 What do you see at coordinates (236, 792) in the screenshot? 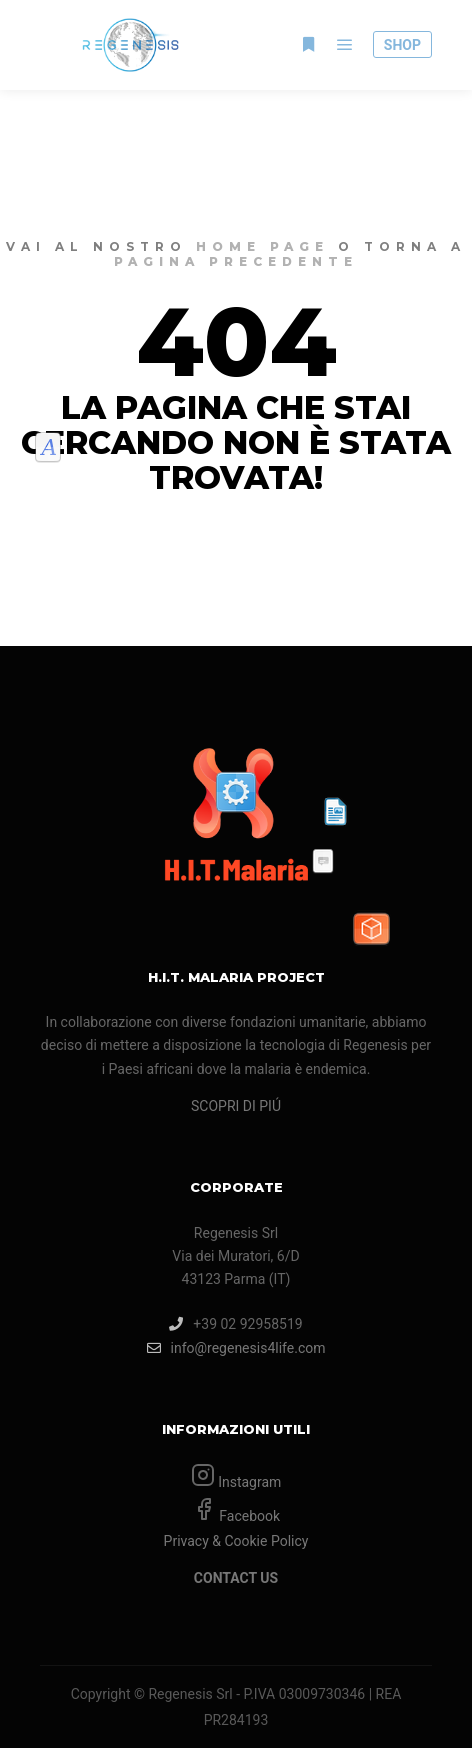
I see `windows executable file type indicator` at bounding box center [236, 792].